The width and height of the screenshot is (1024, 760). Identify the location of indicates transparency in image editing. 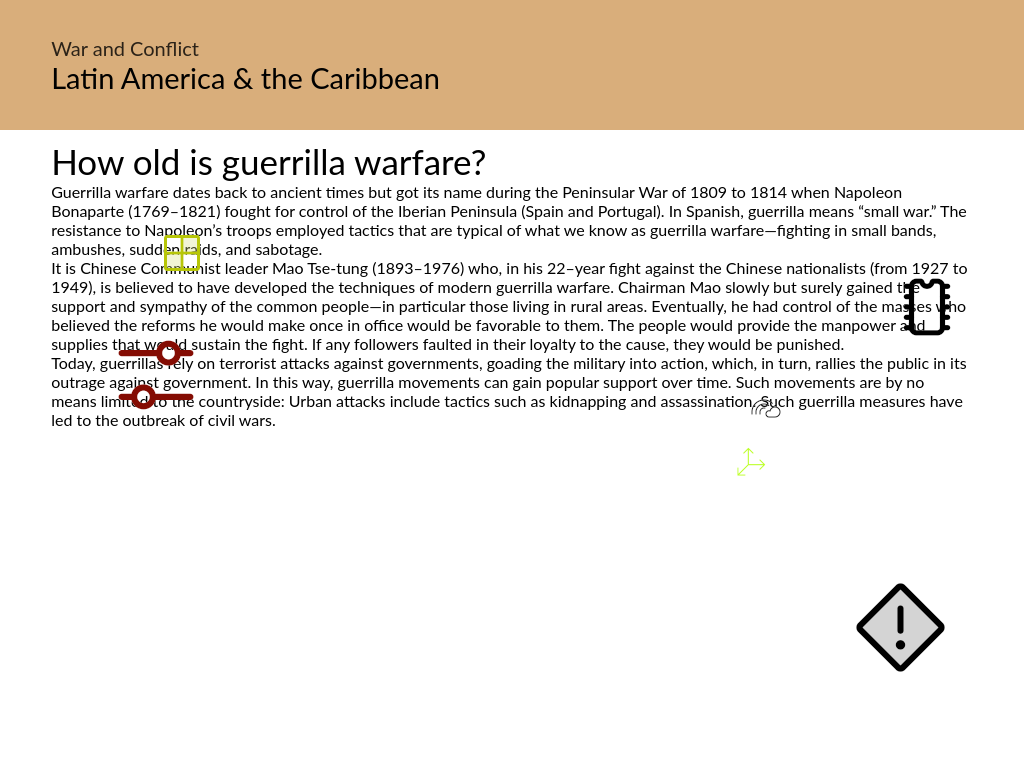
(182, 253).